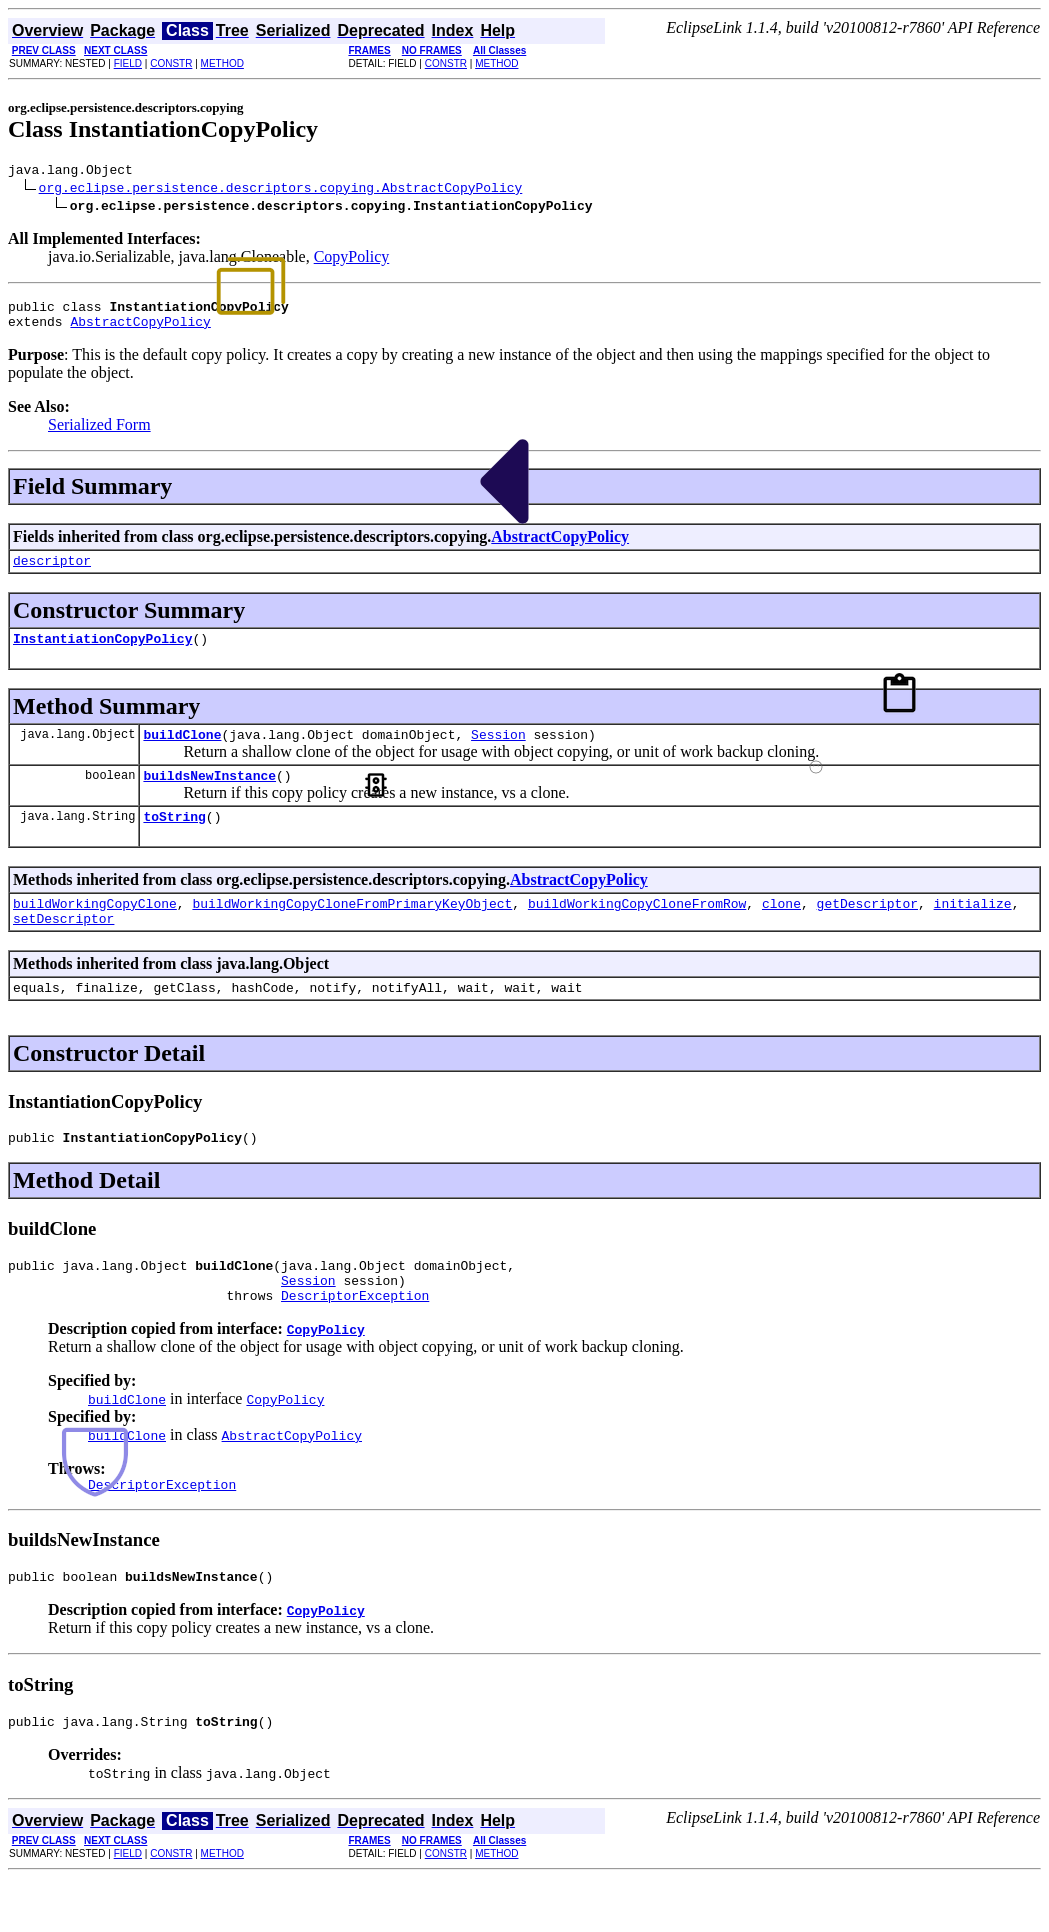 This screenshot has width=1049, height=1932. I want to click on go back to the previous screen, so click(510, 481).